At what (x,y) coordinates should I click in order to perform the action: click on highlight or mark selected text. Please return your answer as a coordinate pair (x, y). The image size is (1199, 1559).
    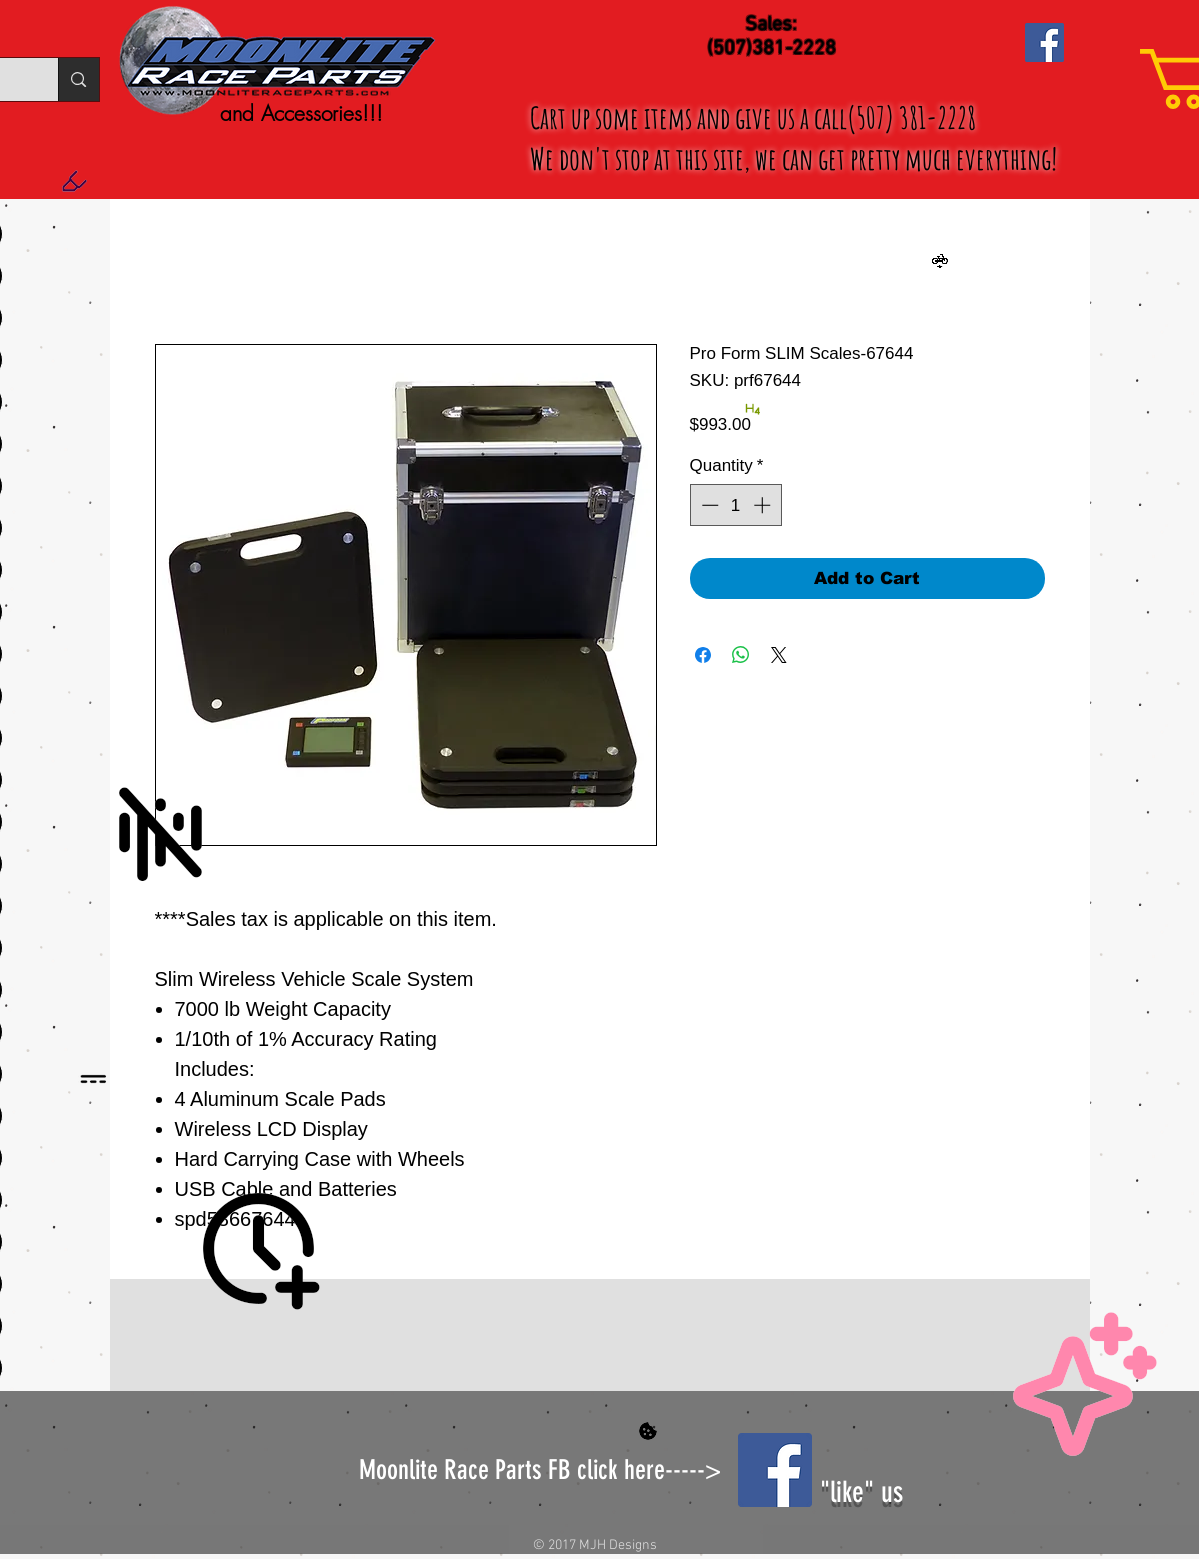
    Looking at the image, I should click on (74, 181).